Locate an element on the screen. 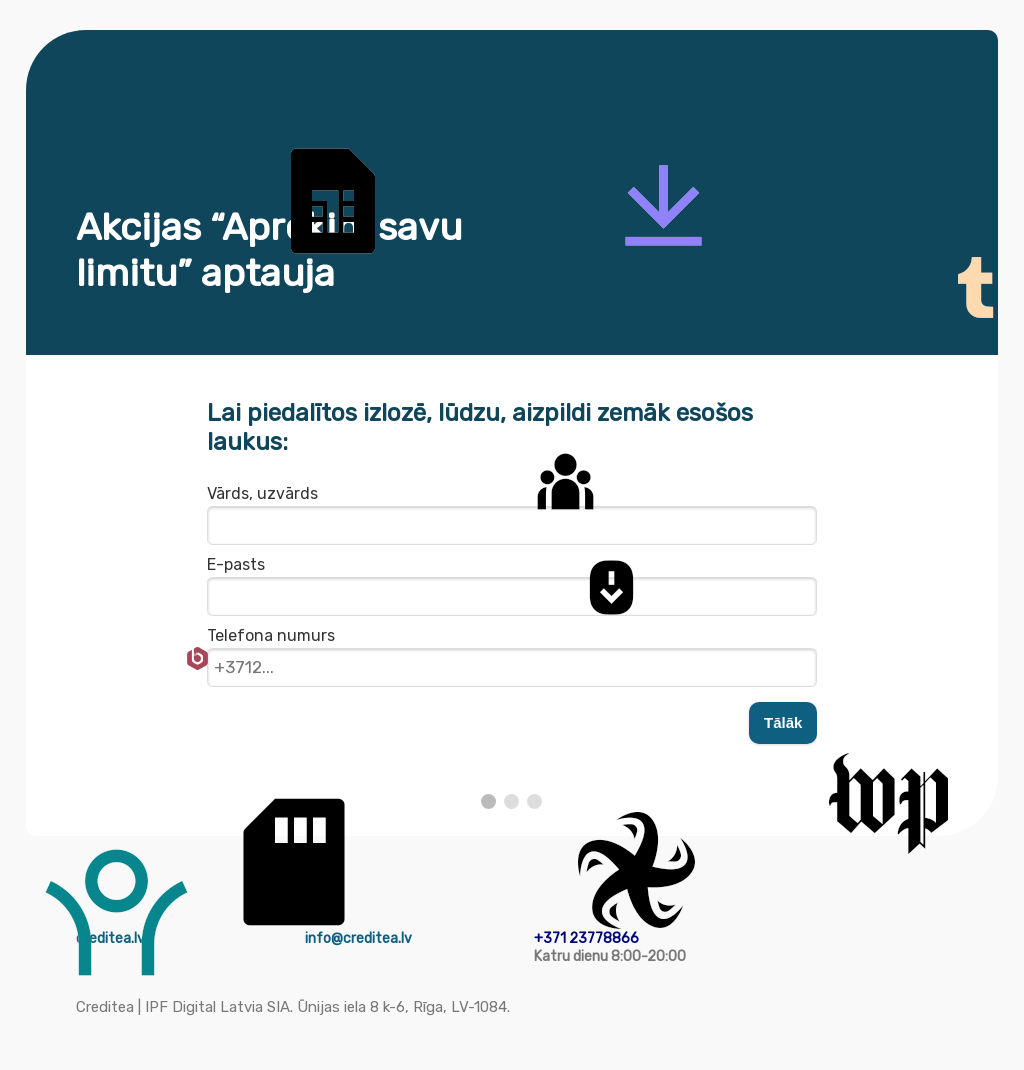 The width and height of the screenshot is (1024, 1070). manage sim card settings is located at coordinates (333, 201).